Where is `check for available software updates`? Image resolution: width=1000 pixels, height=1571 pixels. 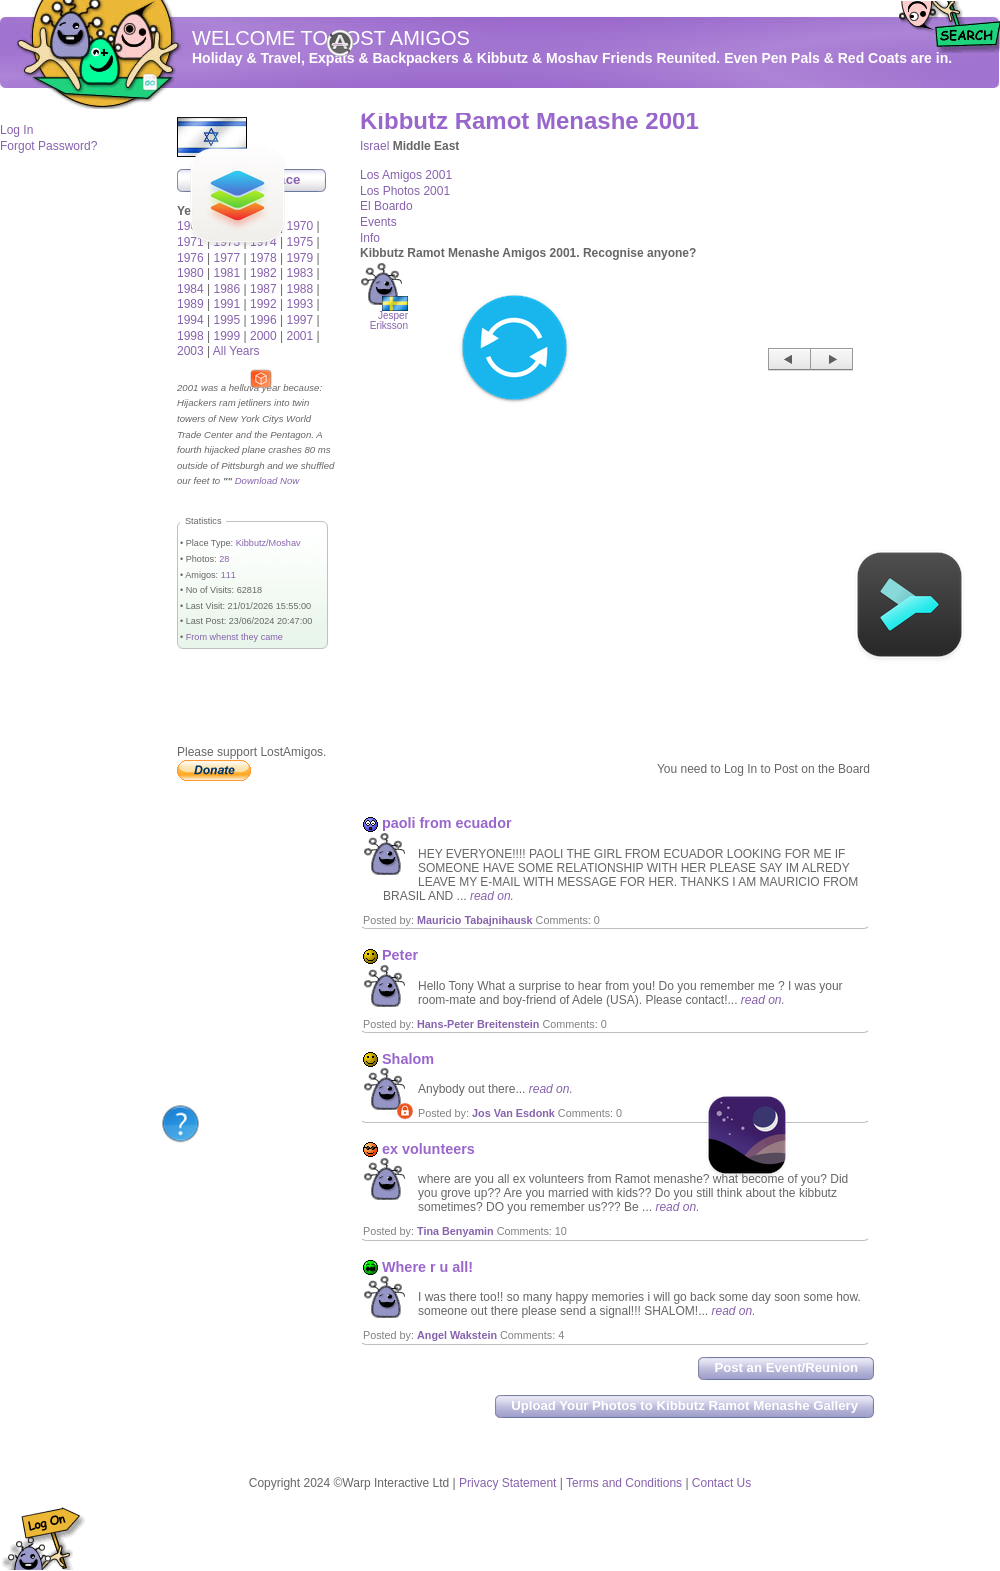 check for available software updates is located at coordinates (340, 43).